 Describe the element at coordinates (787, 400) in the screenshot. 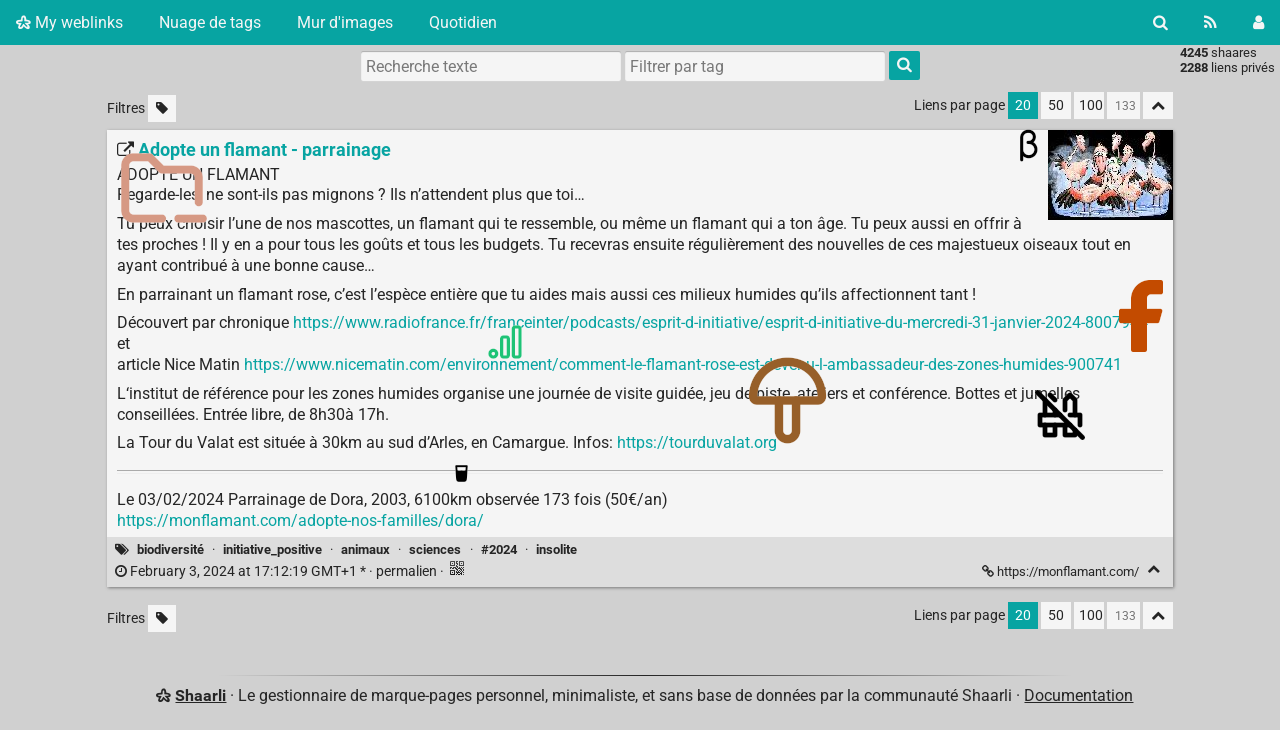

I see `browse fungi or mushroom identification` at that location.